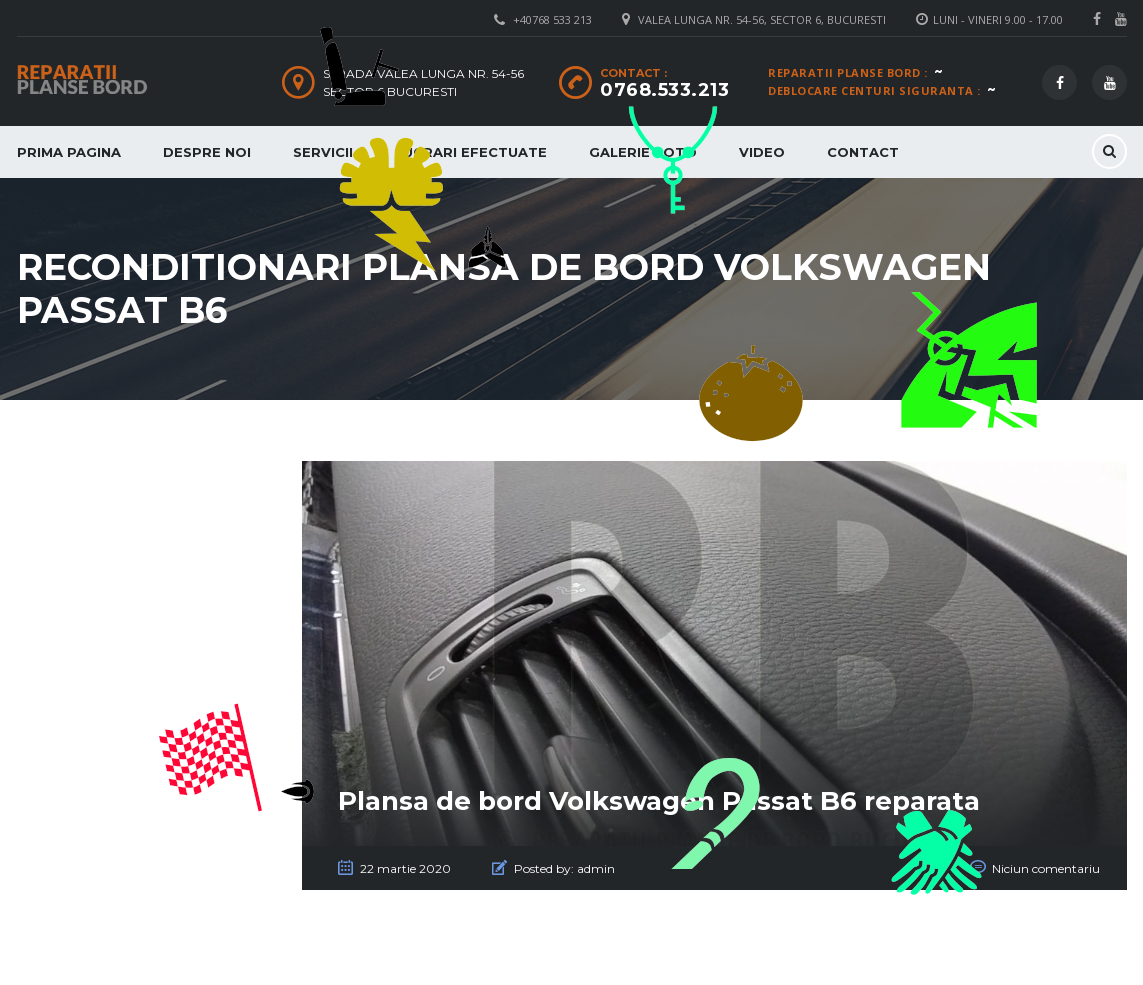 Image resolution: width=1143 pixels, height=985 pixels. Describe the element at coordinates (487, 247) in the screenshot. I see `select turban headwear for character customization` at that location.